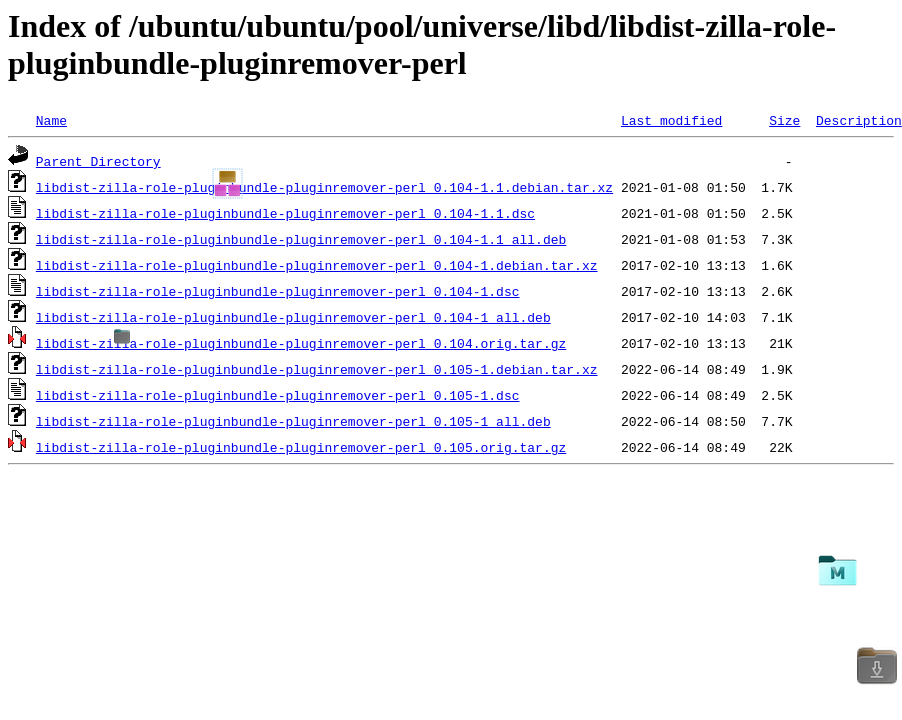 The image size is (902, 720). Describe the element at coordinates (227, 183) in the screenshot. I see `select all items in the current view` at that location.